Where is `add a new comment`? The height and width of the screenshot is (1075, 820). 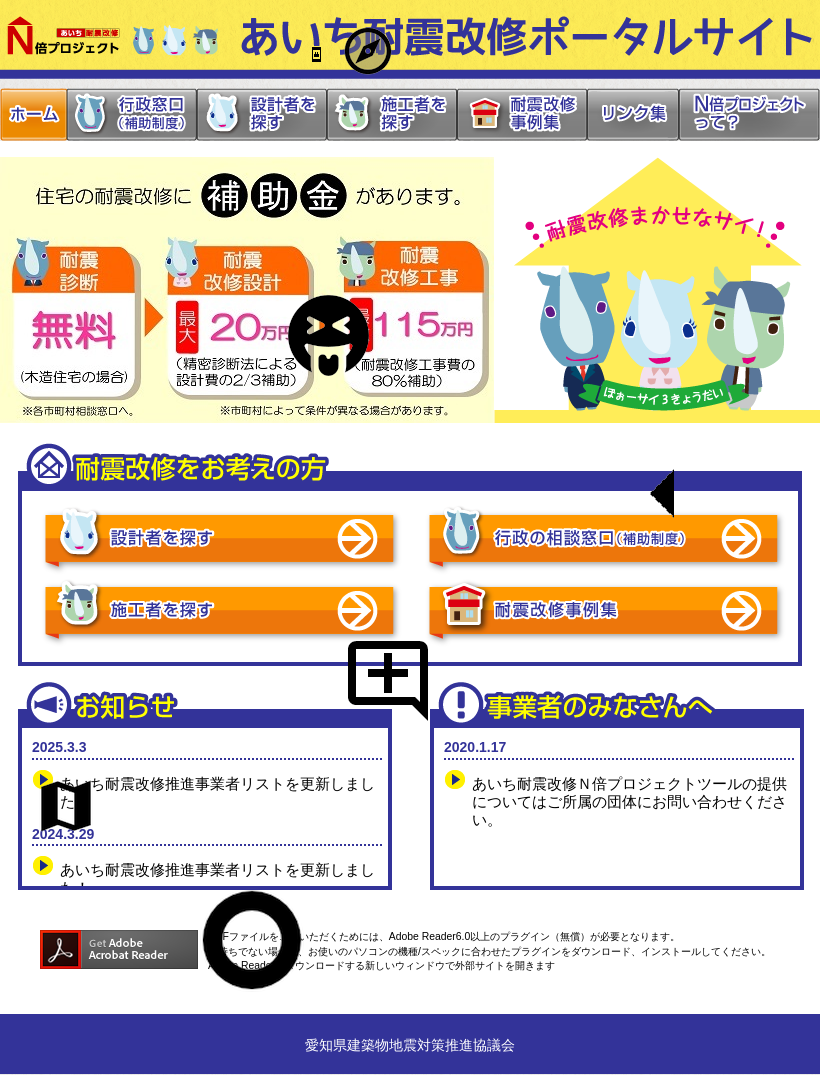 add a new comment is located at coordinates (388, 681).